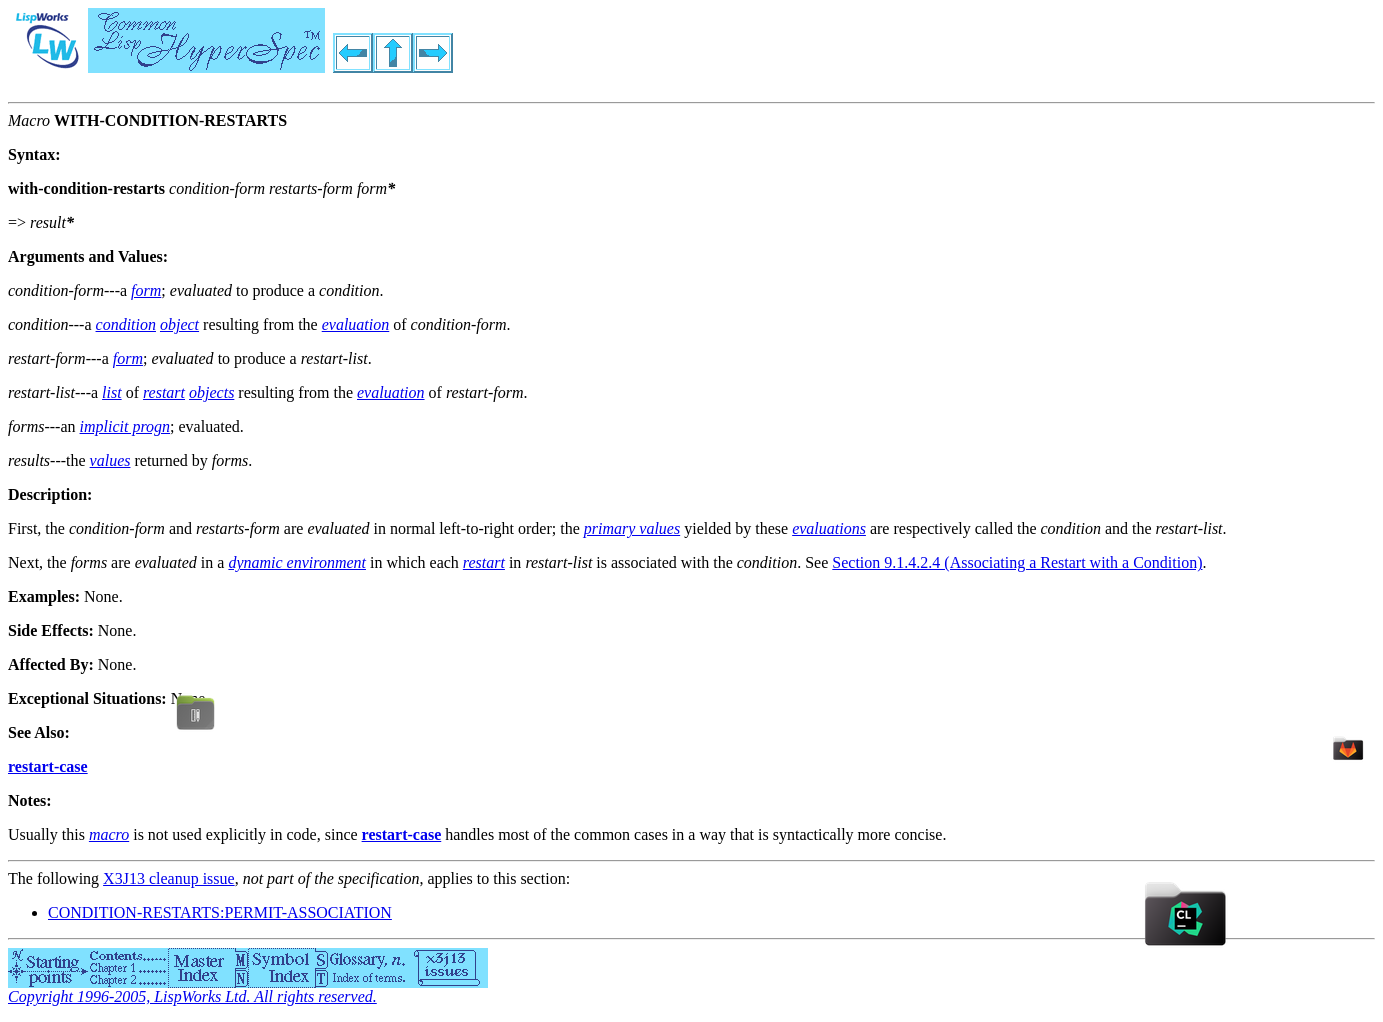  Describe the element at coordinates (195, 712) in the screenshot. I see `open templates folder` at that location.